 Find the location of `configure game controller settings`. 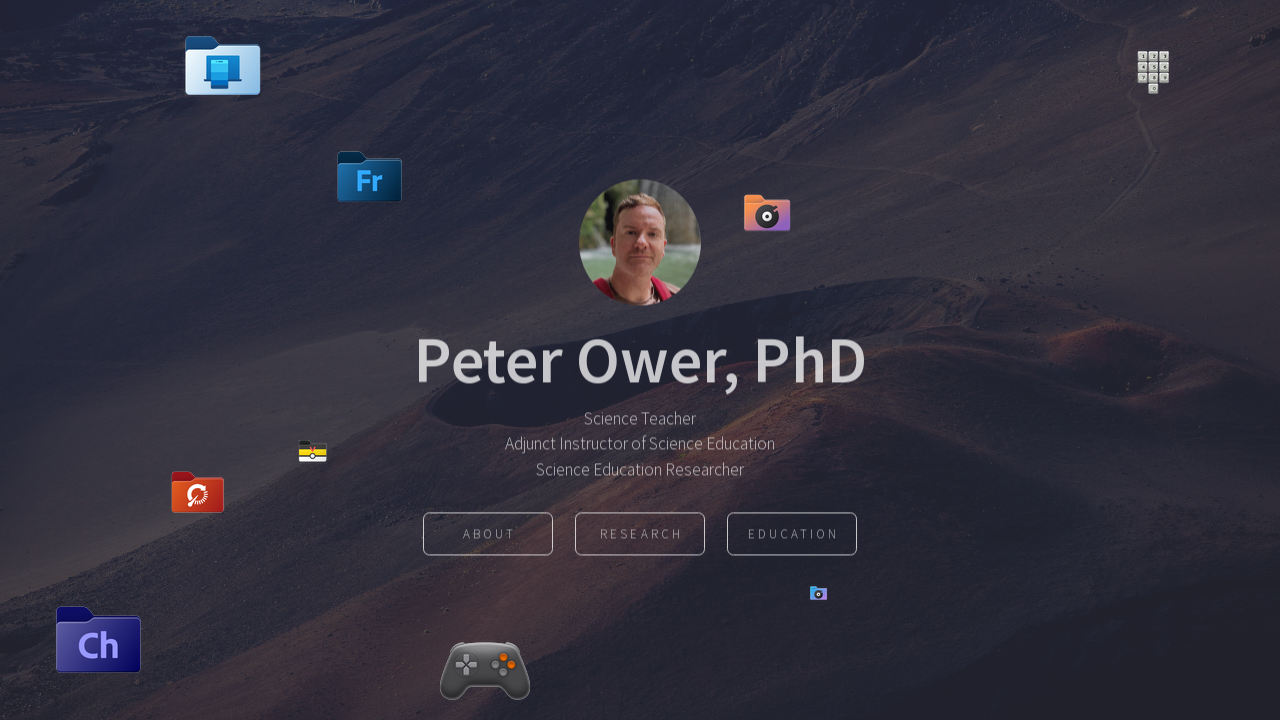

configure game controller settings is located at coordinates (485, 671).